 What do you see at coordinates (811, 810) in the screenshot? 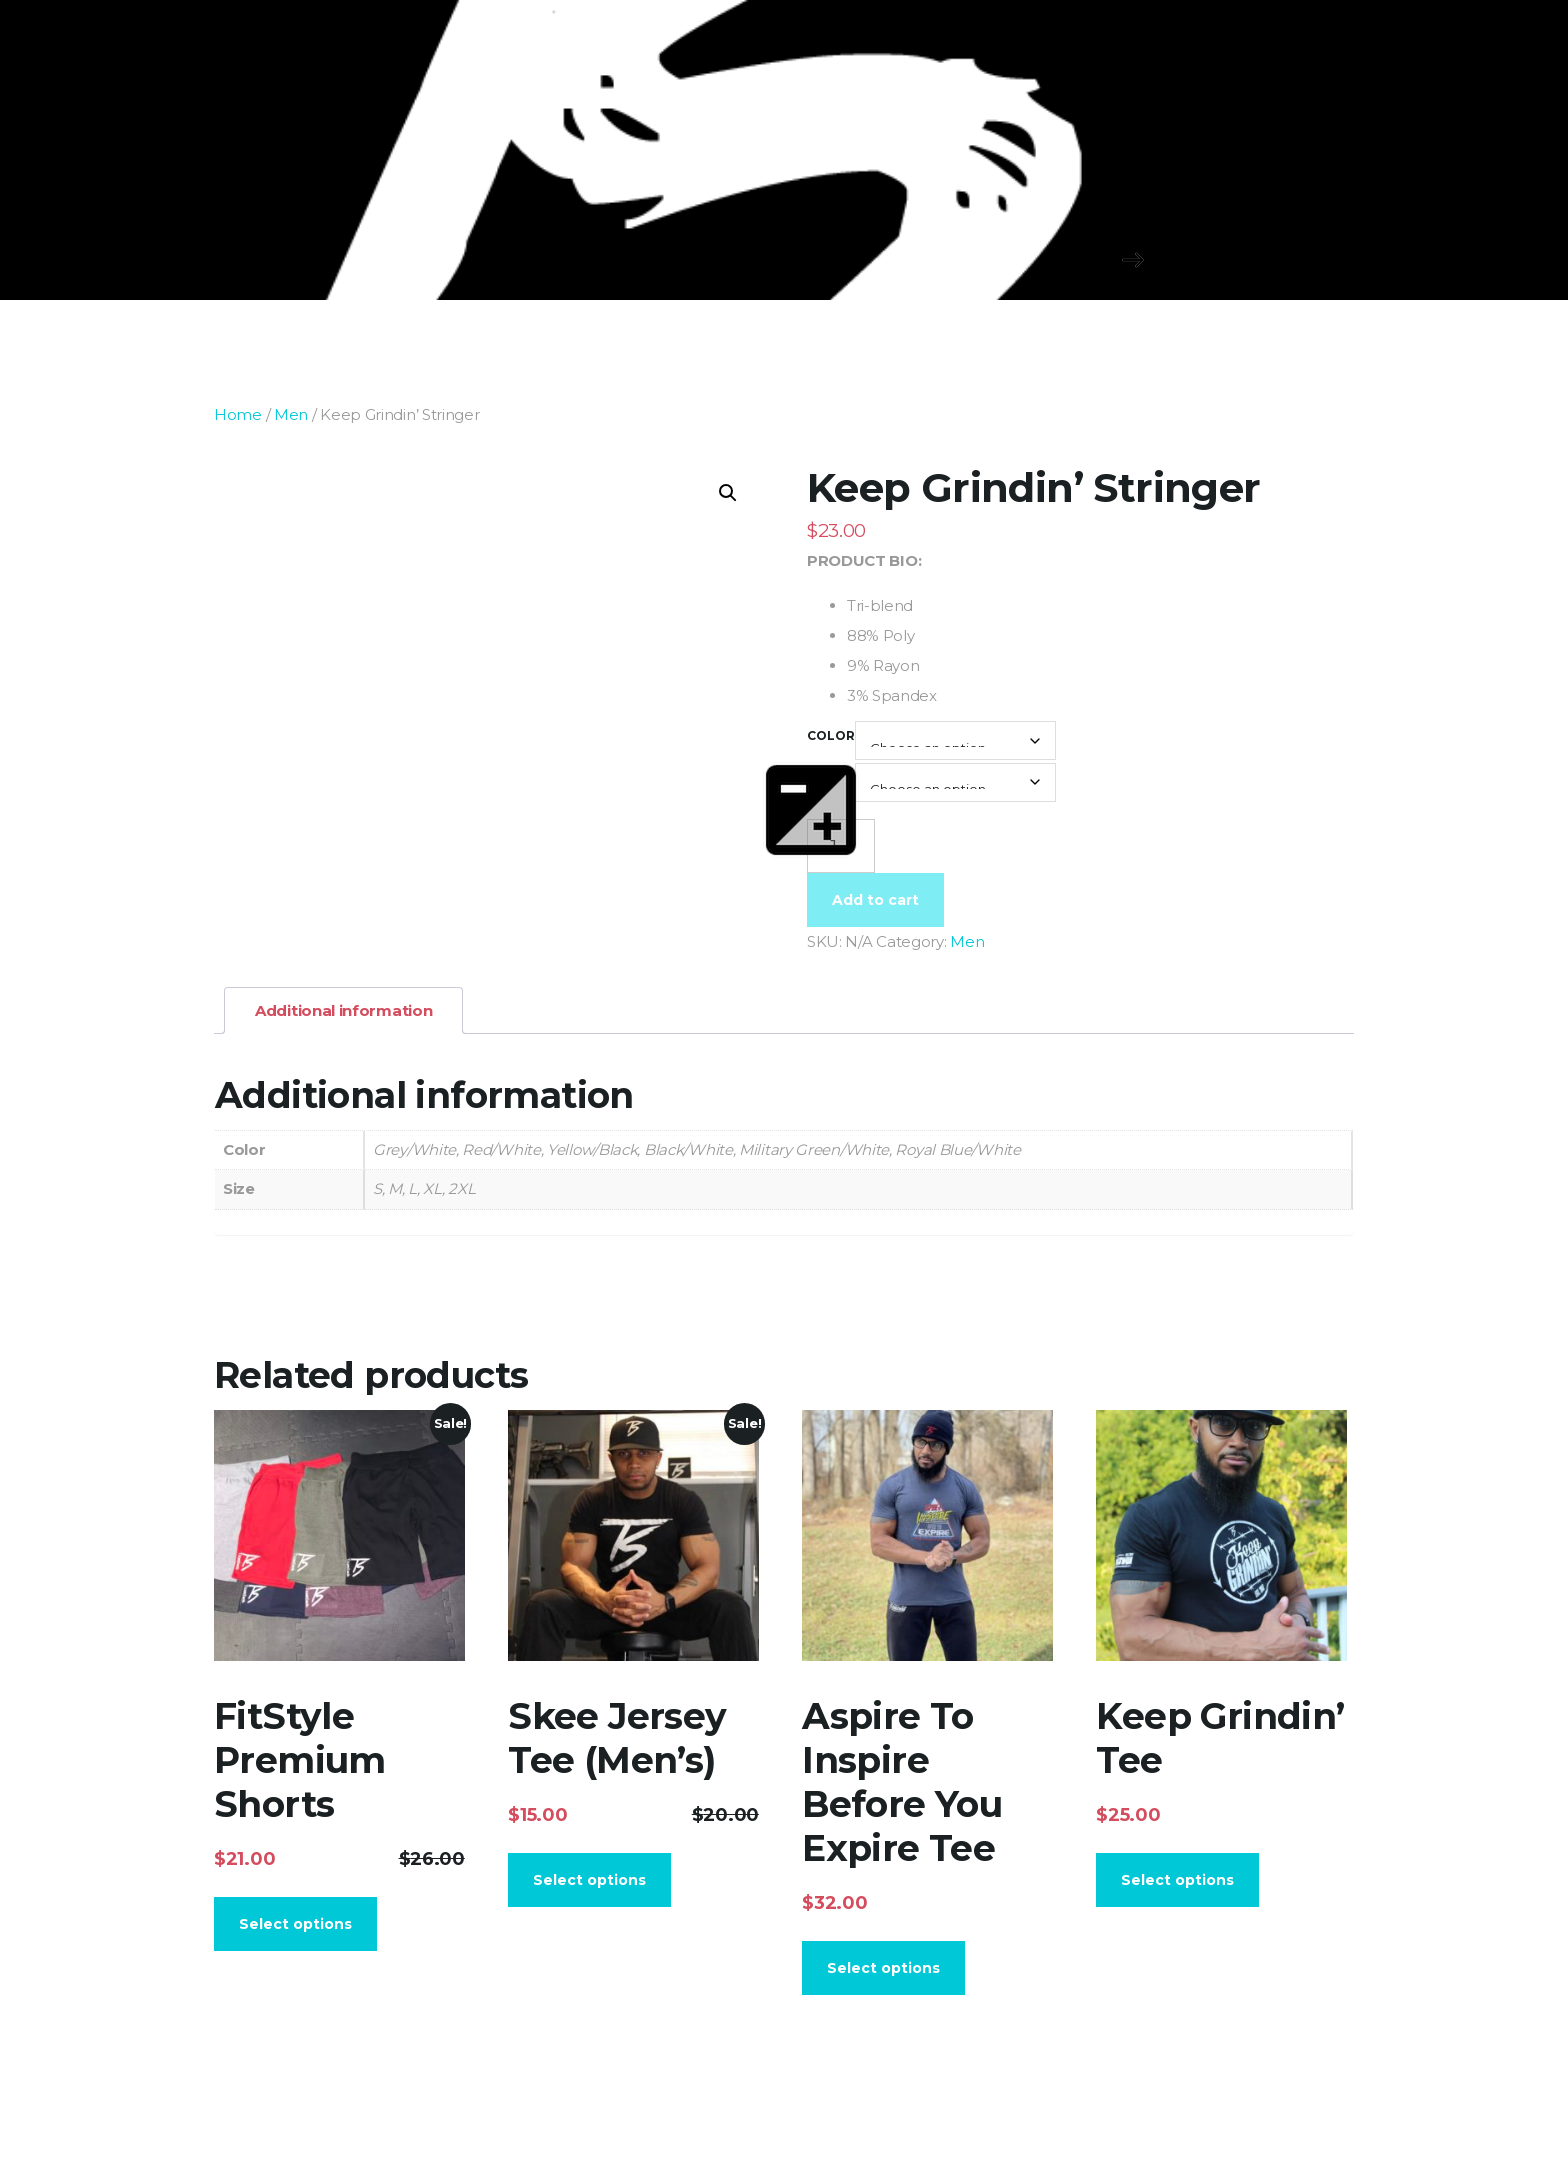
I see `adjust image exposure settings` at bounding box center [811, 810].